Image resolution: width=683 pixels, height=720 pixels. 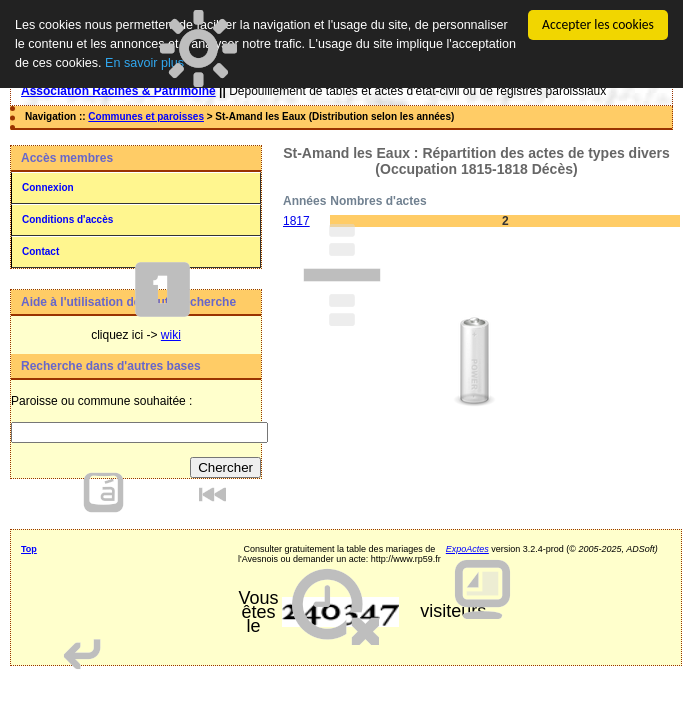 What do you see at coordinates (335, 601) in the screenshot?
I see `indicates a missed appointment or event` at bounding box center [335, 601].